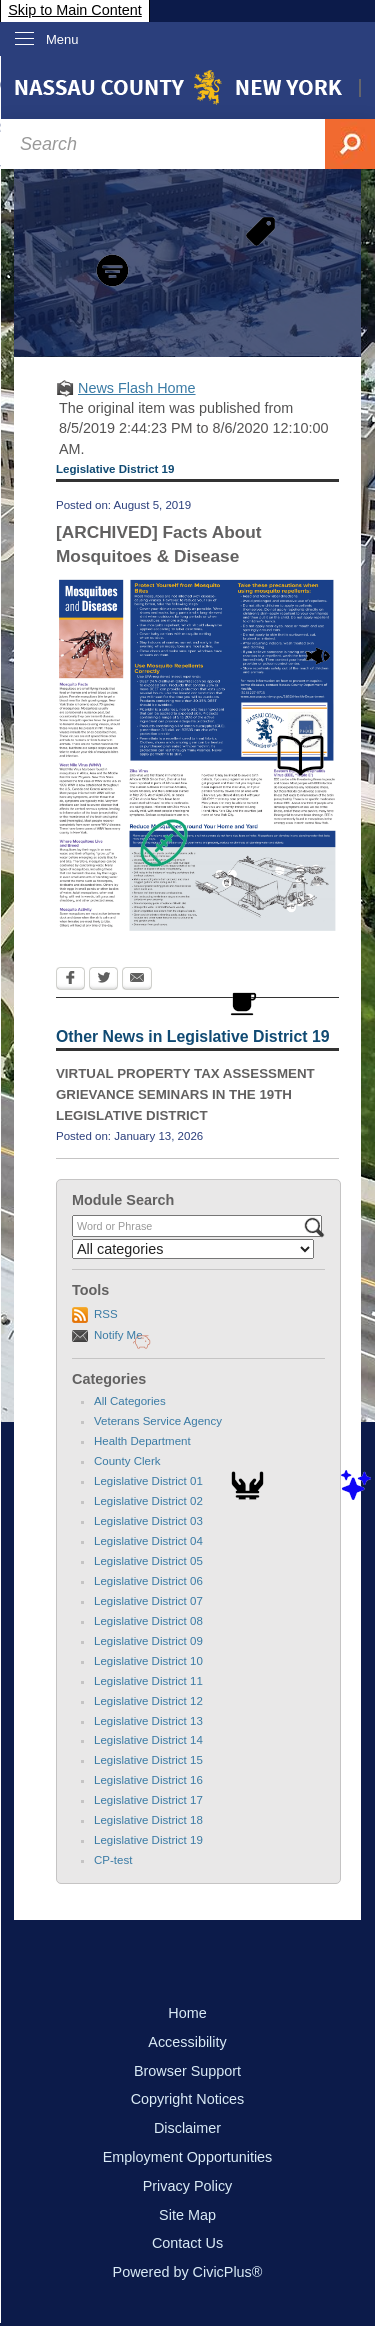 The image size is (375, 2326). I want to click on open reading list or library, so click(300, 755).